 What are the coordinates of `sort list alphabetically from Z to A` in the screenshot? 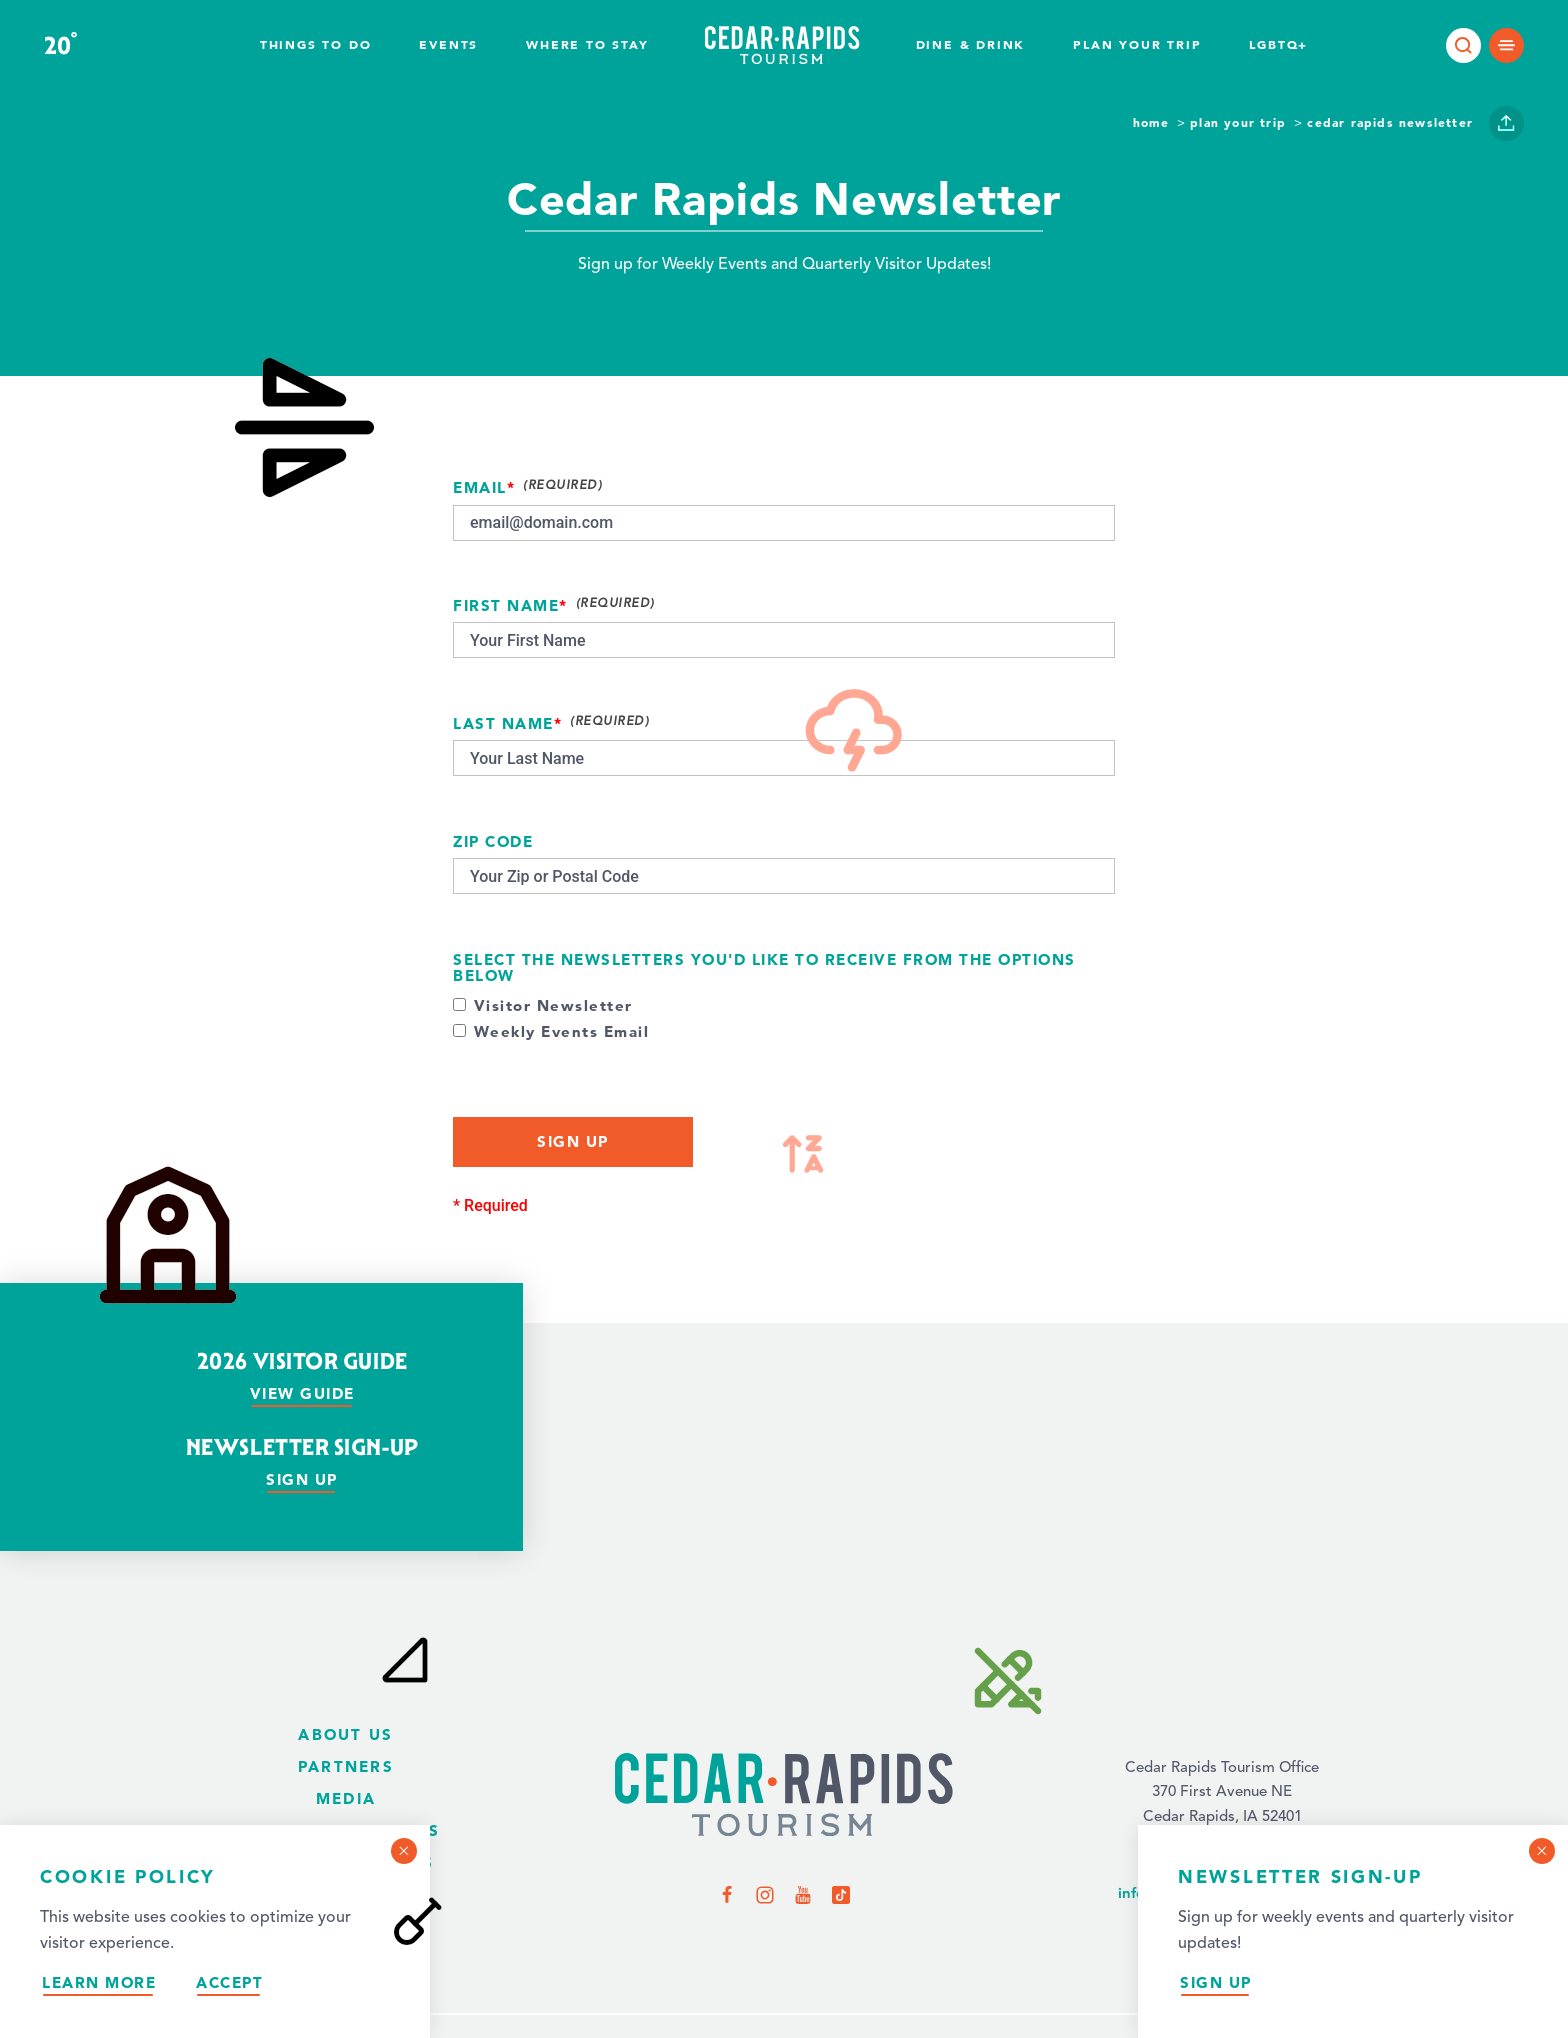 It's located at (803, 1154).